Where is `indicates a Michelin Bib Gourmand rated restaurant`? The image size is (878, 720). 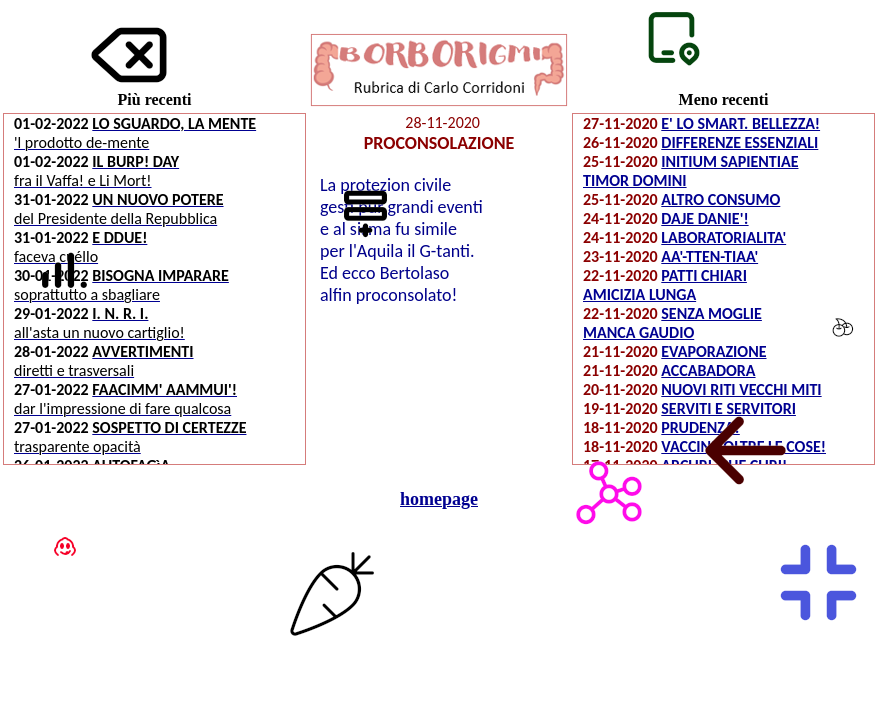 indicates a Michelin Bib Gourmand rated restaurant is located at coordinates (65, 547).